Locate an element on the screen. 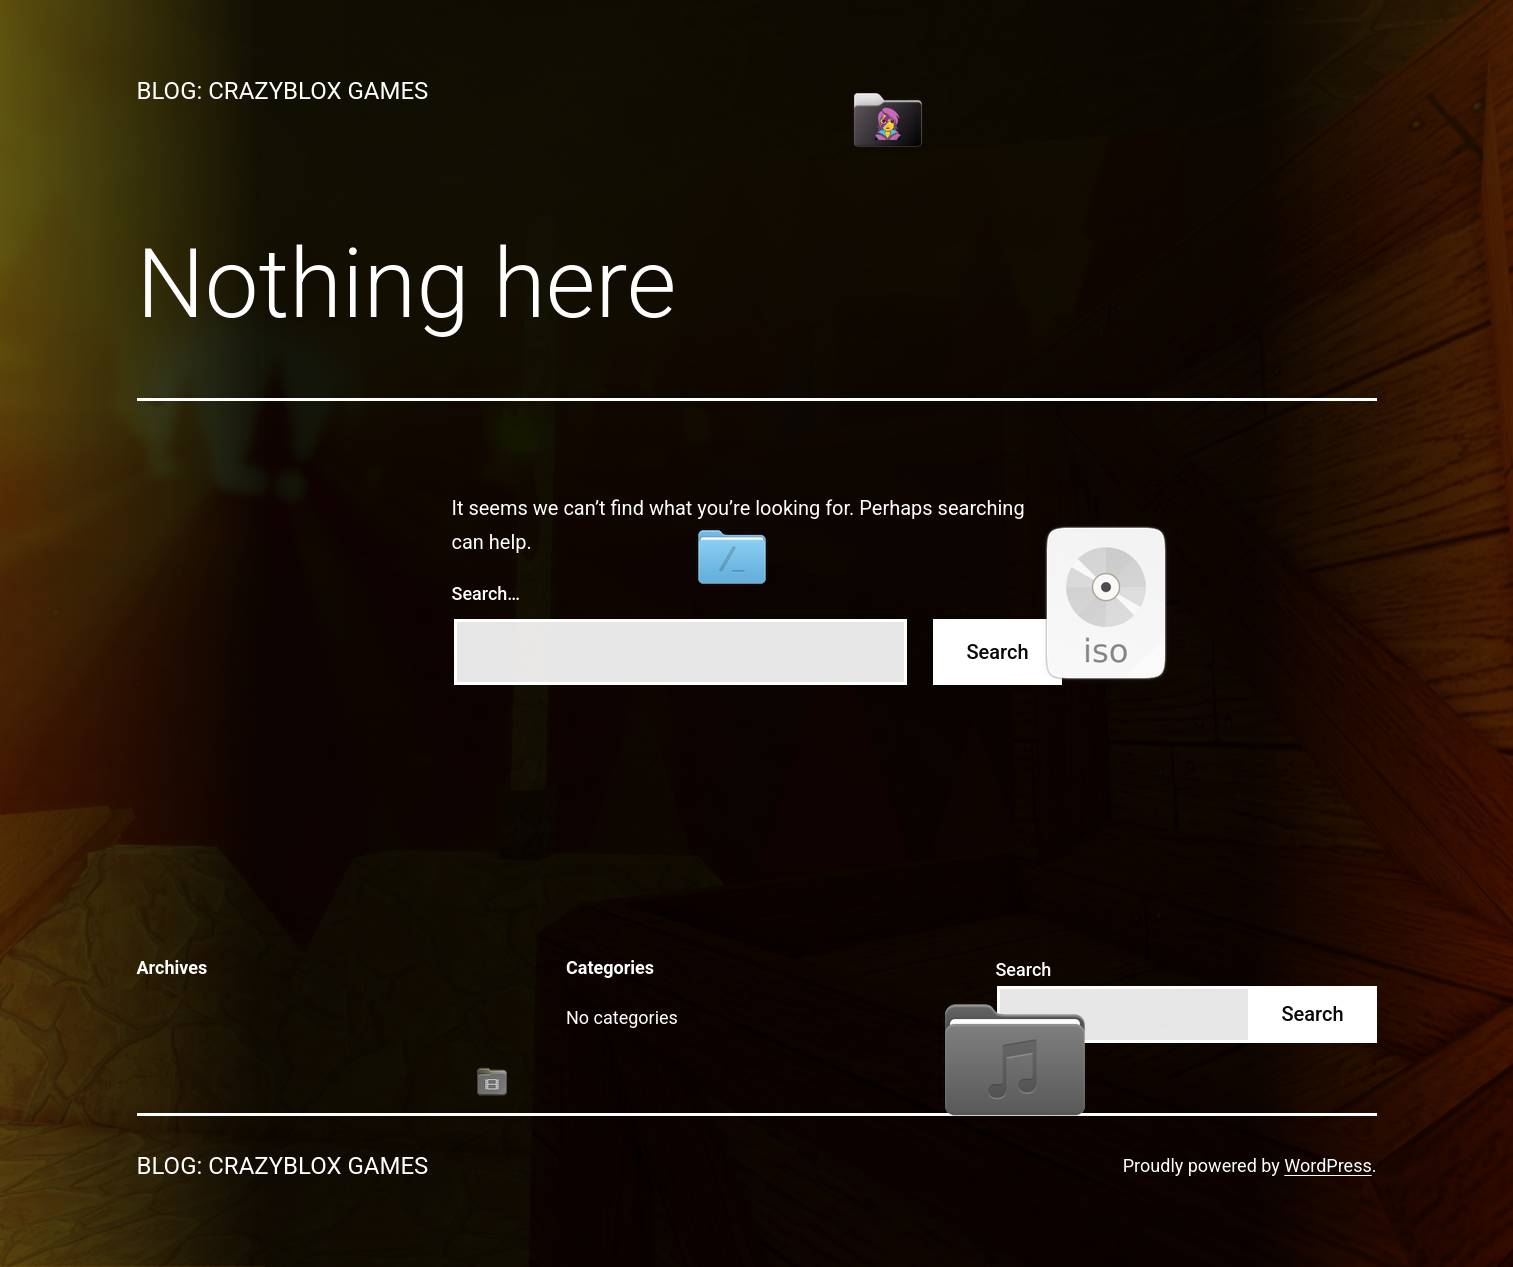 This screenshot has width=1513, height=1267. access the root directory is located at coordinates (732, 557).